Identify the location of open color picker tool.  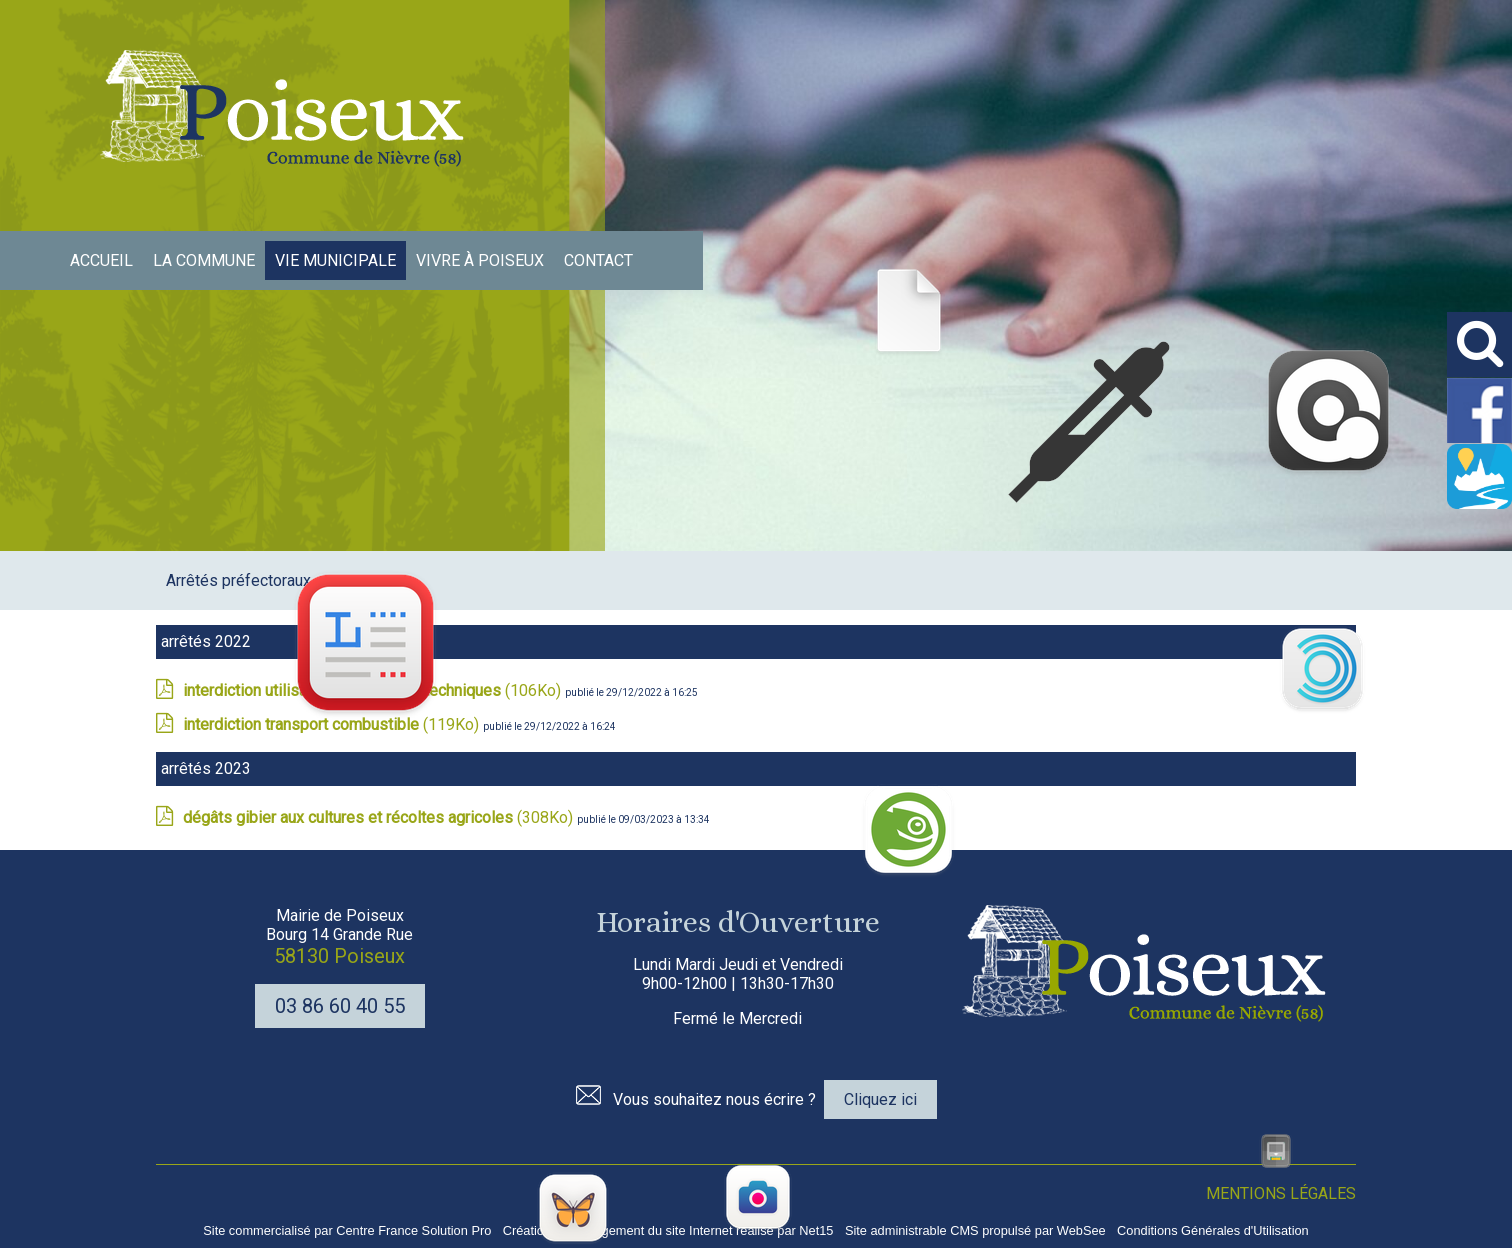
(1088, 423).